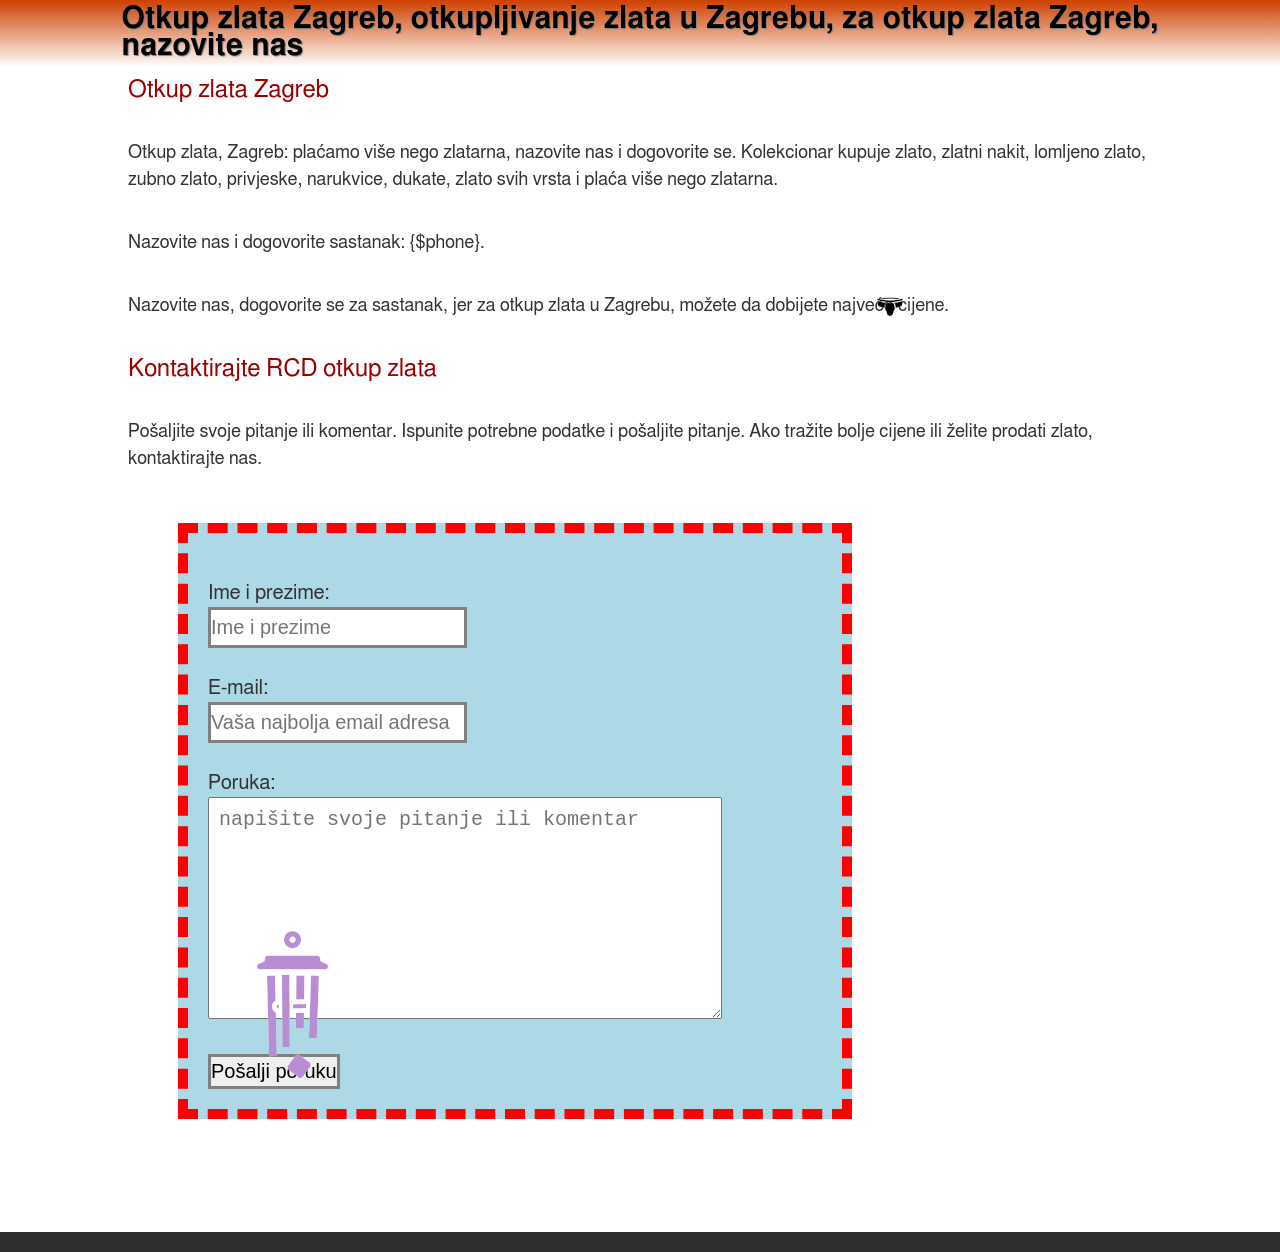 The width and height of the screenshot is (1280, 1252). Describe the element at coordinates (890, 305) in the screenshot. I see `browse underwear or intimate apparel category` at that location.